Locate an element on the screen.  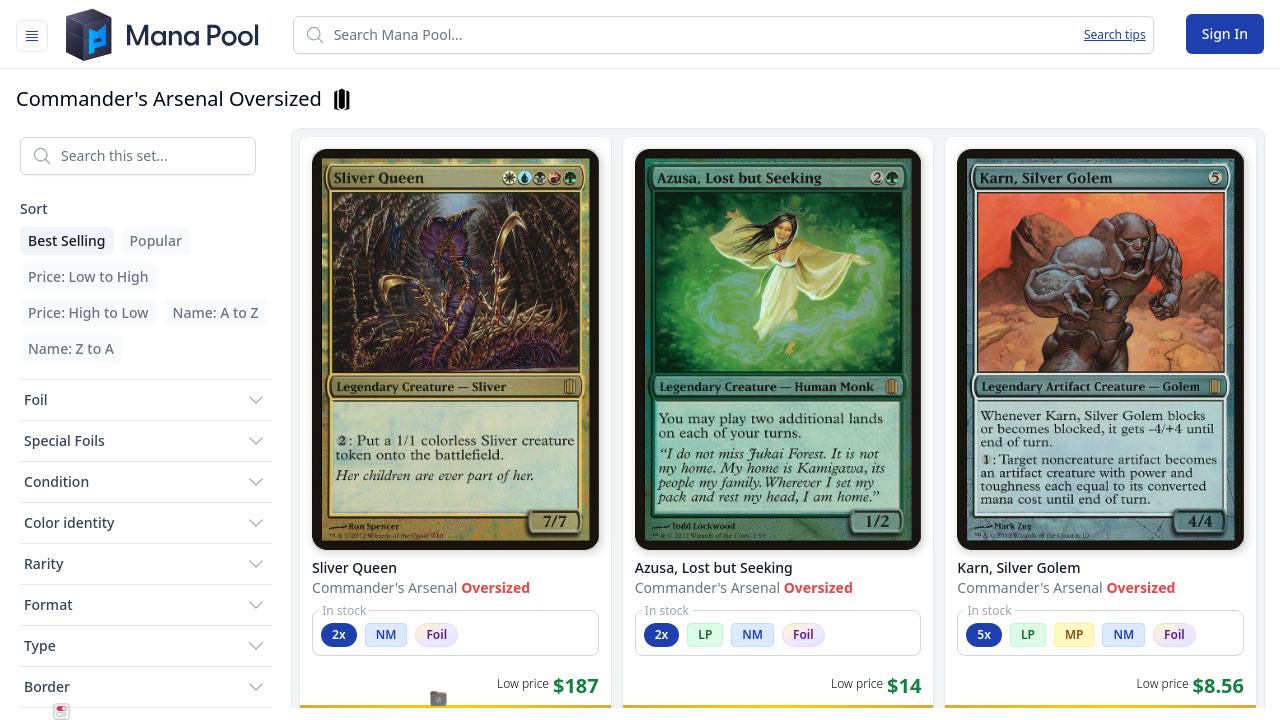
open your documents folder is located at coordinates (438, 698).